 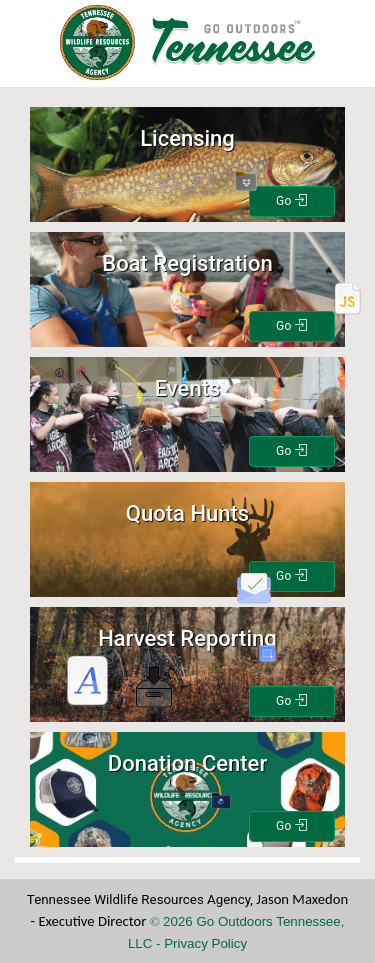 I want to click on mark email as not junk or spam, so click(x=254, y=590).